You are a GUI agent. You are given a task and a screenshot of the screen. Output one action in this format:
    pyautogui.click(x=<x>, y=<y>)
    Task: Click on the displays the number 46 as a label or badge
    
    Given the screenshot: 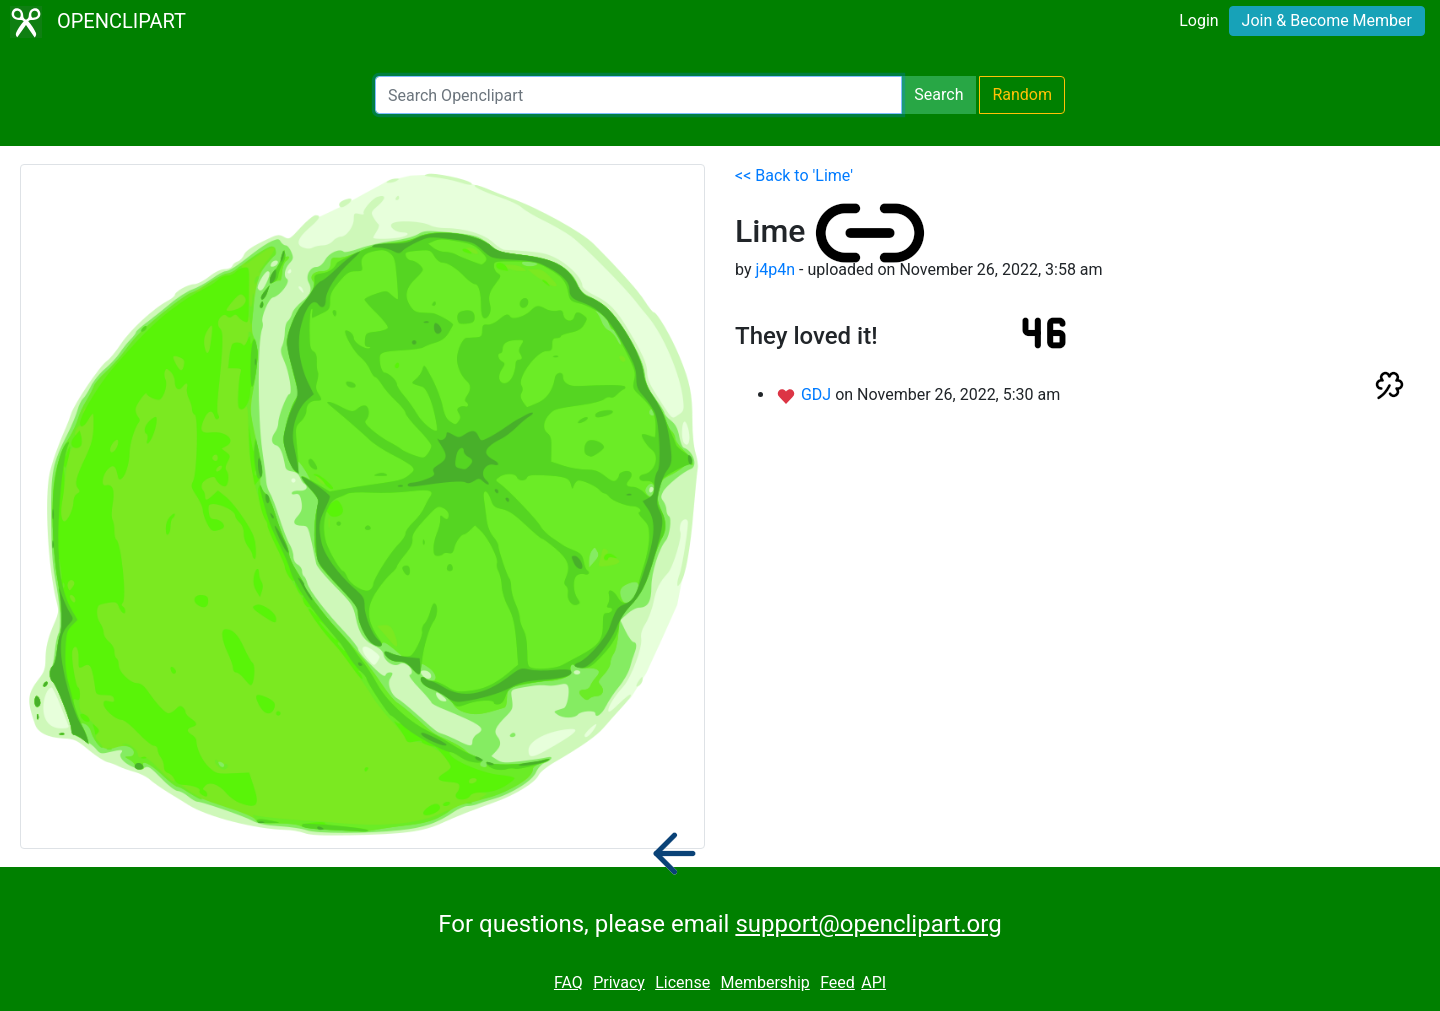 What is the action you would take?
    pyautogui.click(x=1044, y=333)
    